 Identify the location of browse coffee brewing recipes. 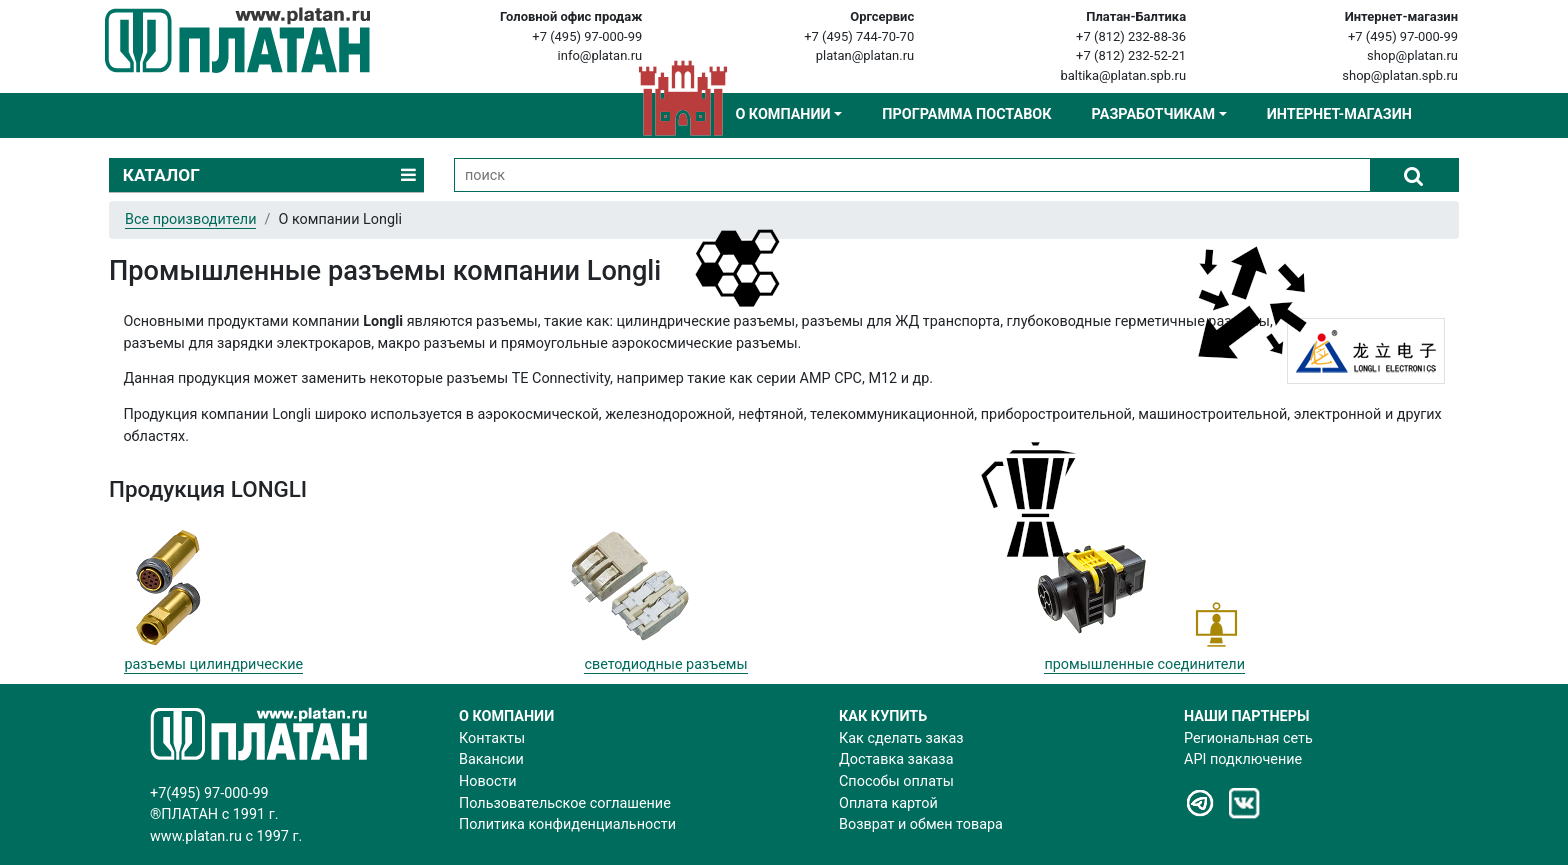
(1035, 499).